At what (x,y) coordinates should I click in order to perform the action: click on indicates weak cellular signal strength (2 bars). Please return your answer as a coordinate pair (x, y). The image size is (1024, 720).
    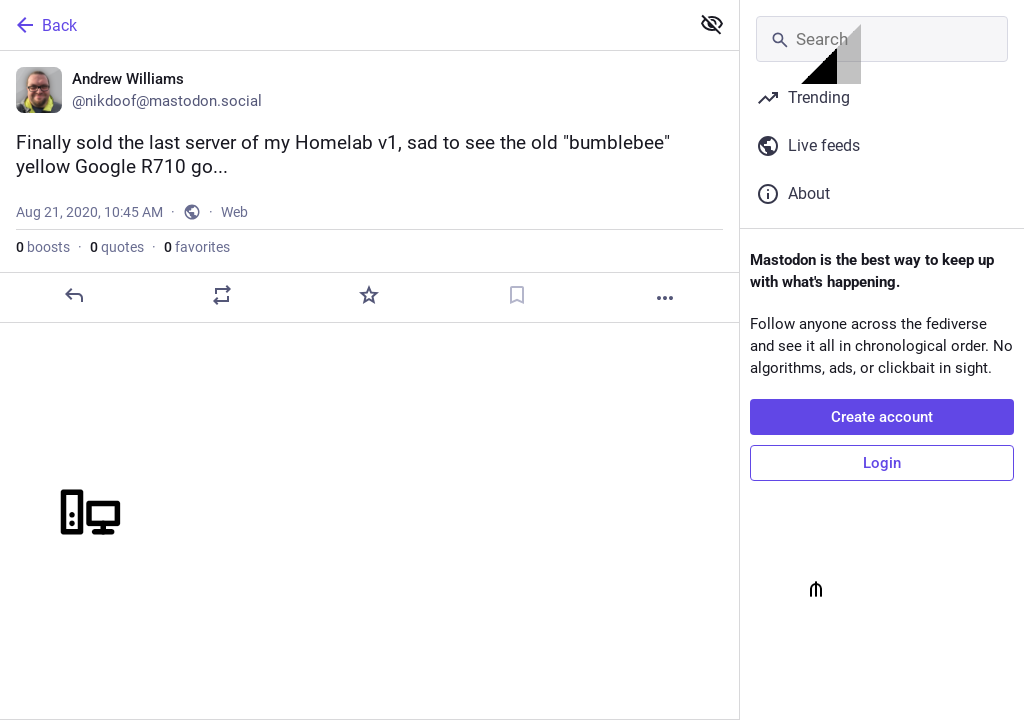
    Looking at the image, I should click on (831, 54).